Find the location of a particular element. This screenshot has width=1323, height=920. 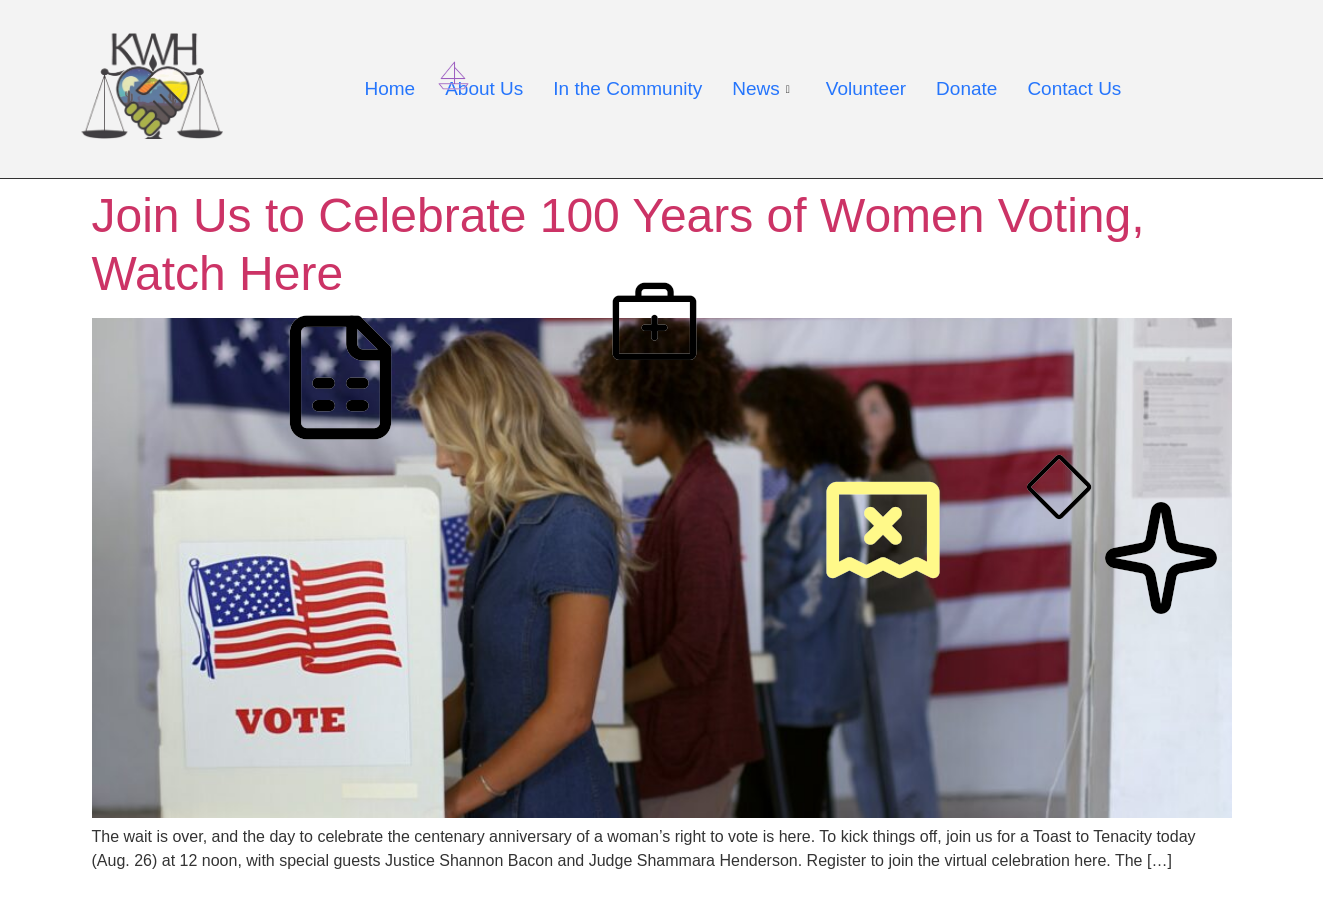

open a spreadsheet file is located at coordinates (340, 377).